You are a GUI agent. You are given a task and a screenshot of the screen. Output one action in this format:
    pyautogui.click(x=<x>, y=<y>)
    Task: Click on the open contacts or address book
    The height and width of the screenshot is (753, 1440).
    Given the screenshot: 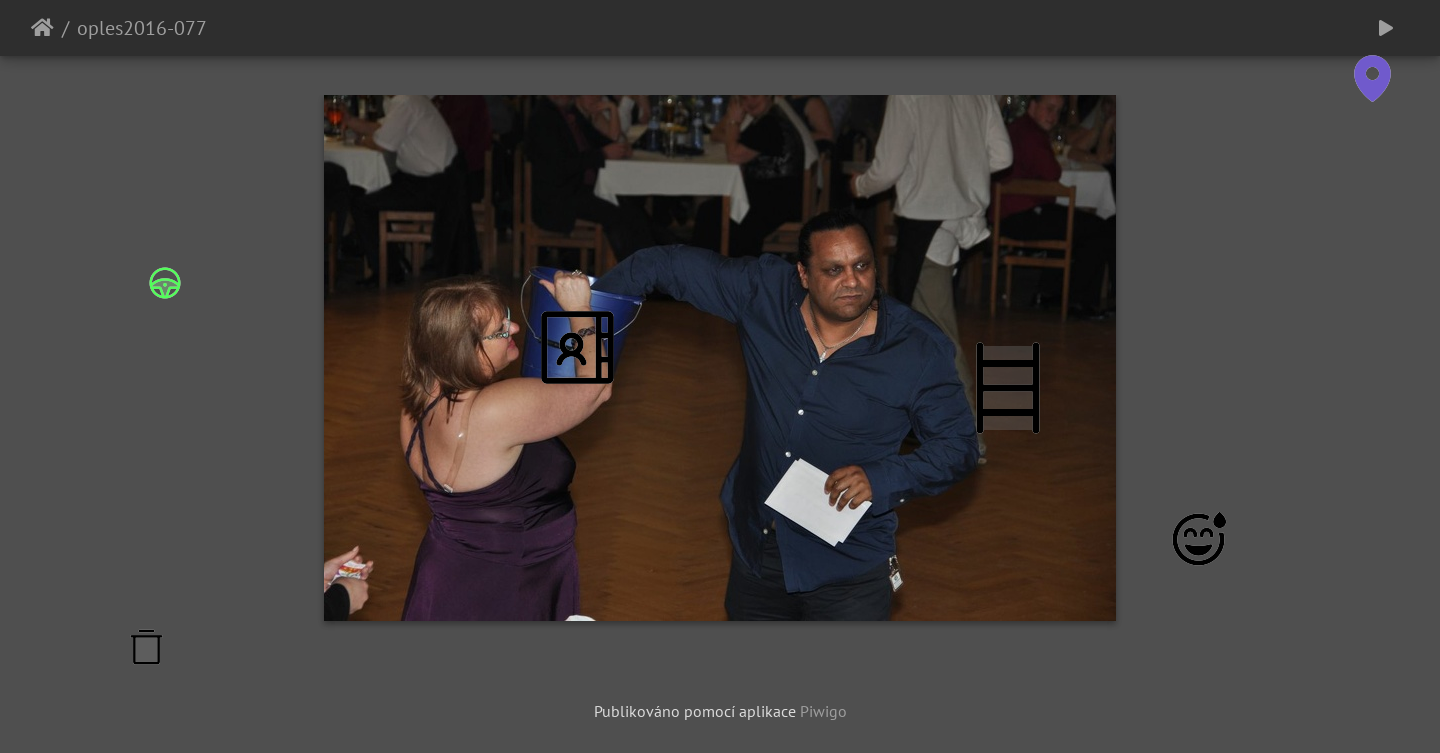 What is the action you would take?
    pyautogui.click(x=577, y=347)
    